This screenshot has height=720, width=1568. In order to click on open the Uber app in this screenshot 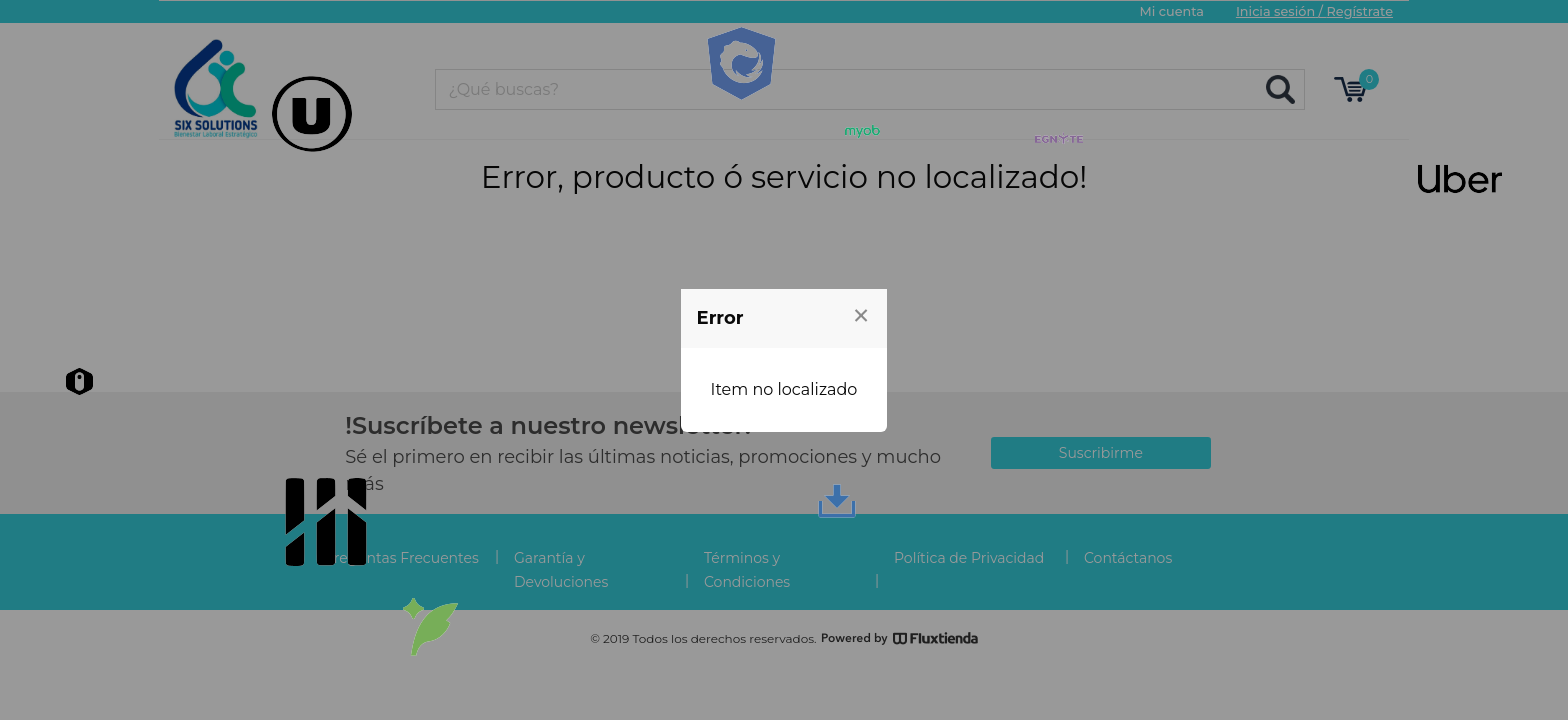, I will do `click(1460, 179)`.